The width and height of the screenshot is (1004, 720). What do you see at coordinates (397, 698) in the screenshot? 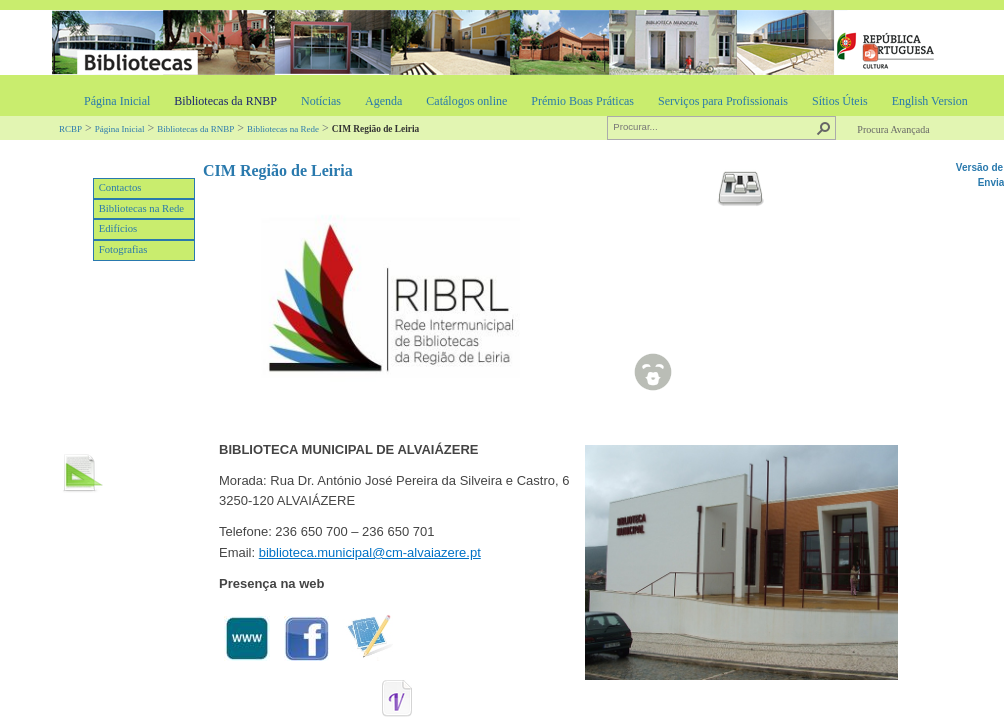
I see `vala source code file` at bounding box center [397, 698].